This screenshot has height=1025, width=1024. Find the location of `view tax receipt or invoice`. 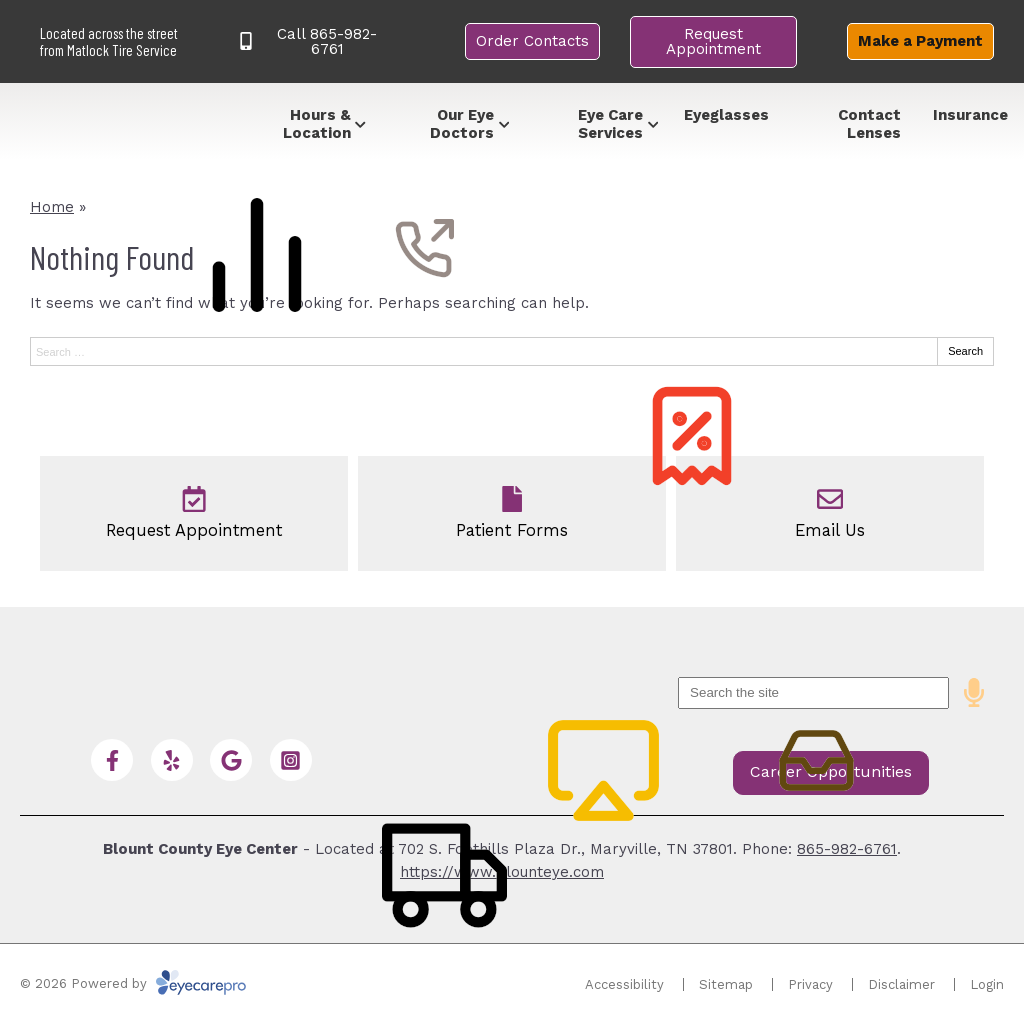

view tax receipt or invoice is located at coordinates (692, 436).